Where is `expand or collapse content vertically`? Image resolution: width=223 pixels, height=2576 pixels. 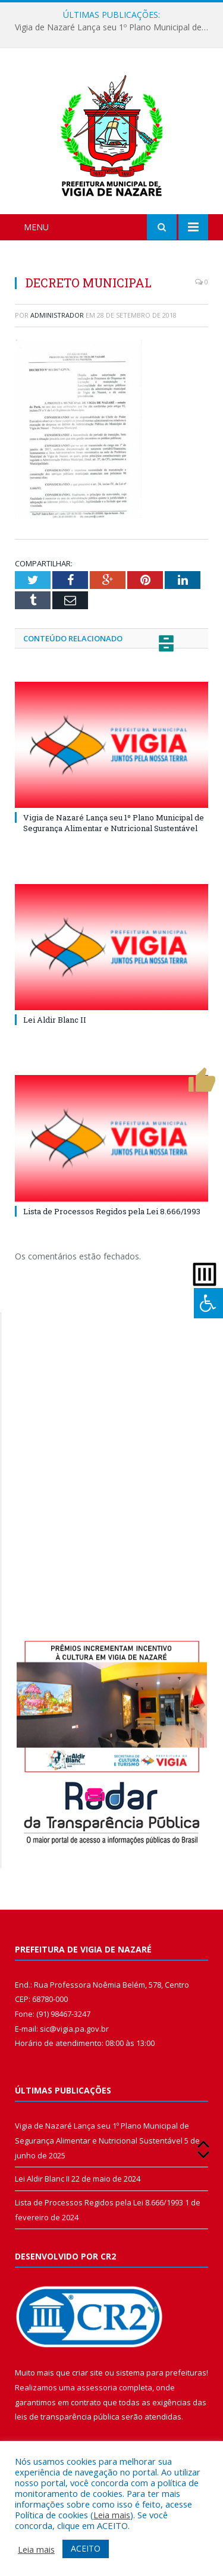
expand or collapse content vertically is located at coordinates (203, 2149).